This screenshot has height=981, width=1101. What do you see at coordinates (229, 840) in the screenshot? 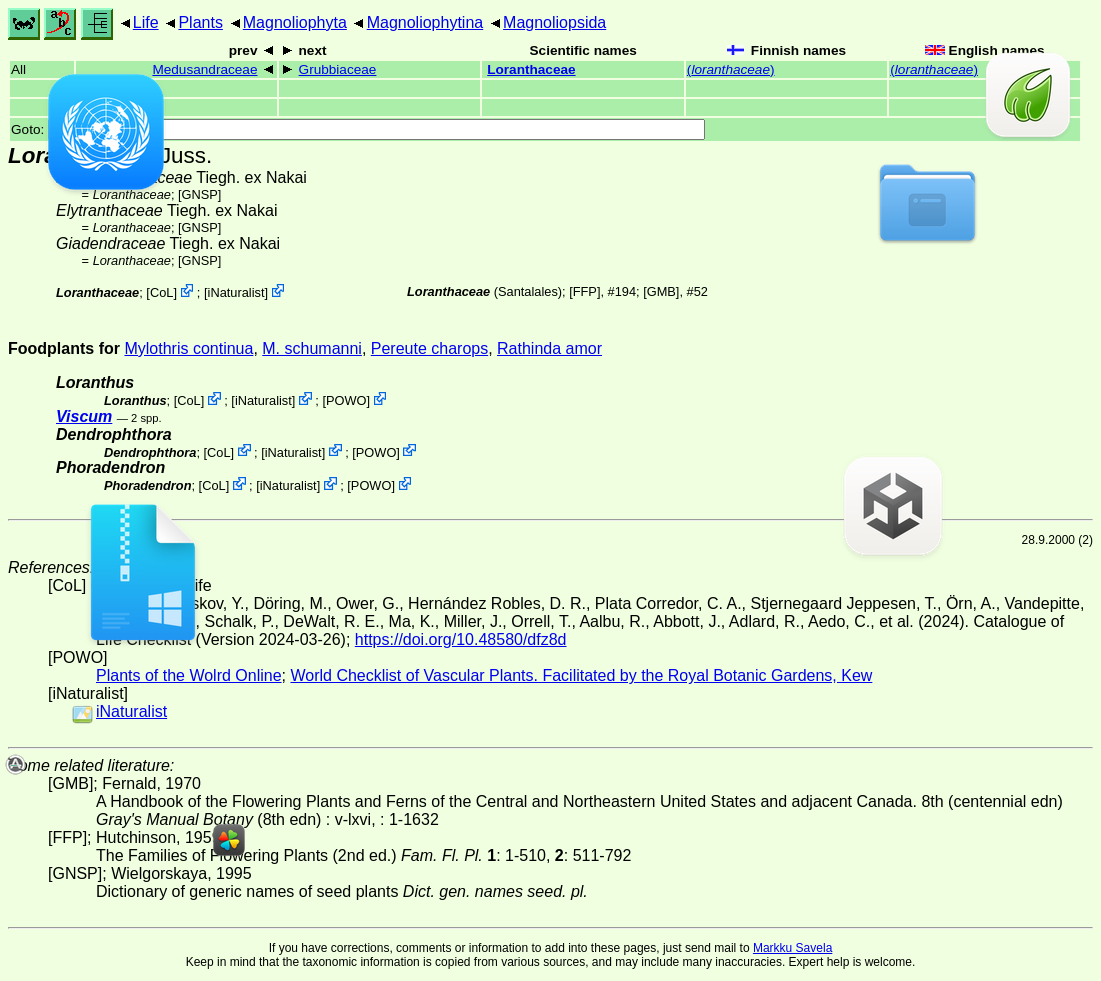
I see `launch playonlinux to run windows applications` at bounding box center [229, 840].